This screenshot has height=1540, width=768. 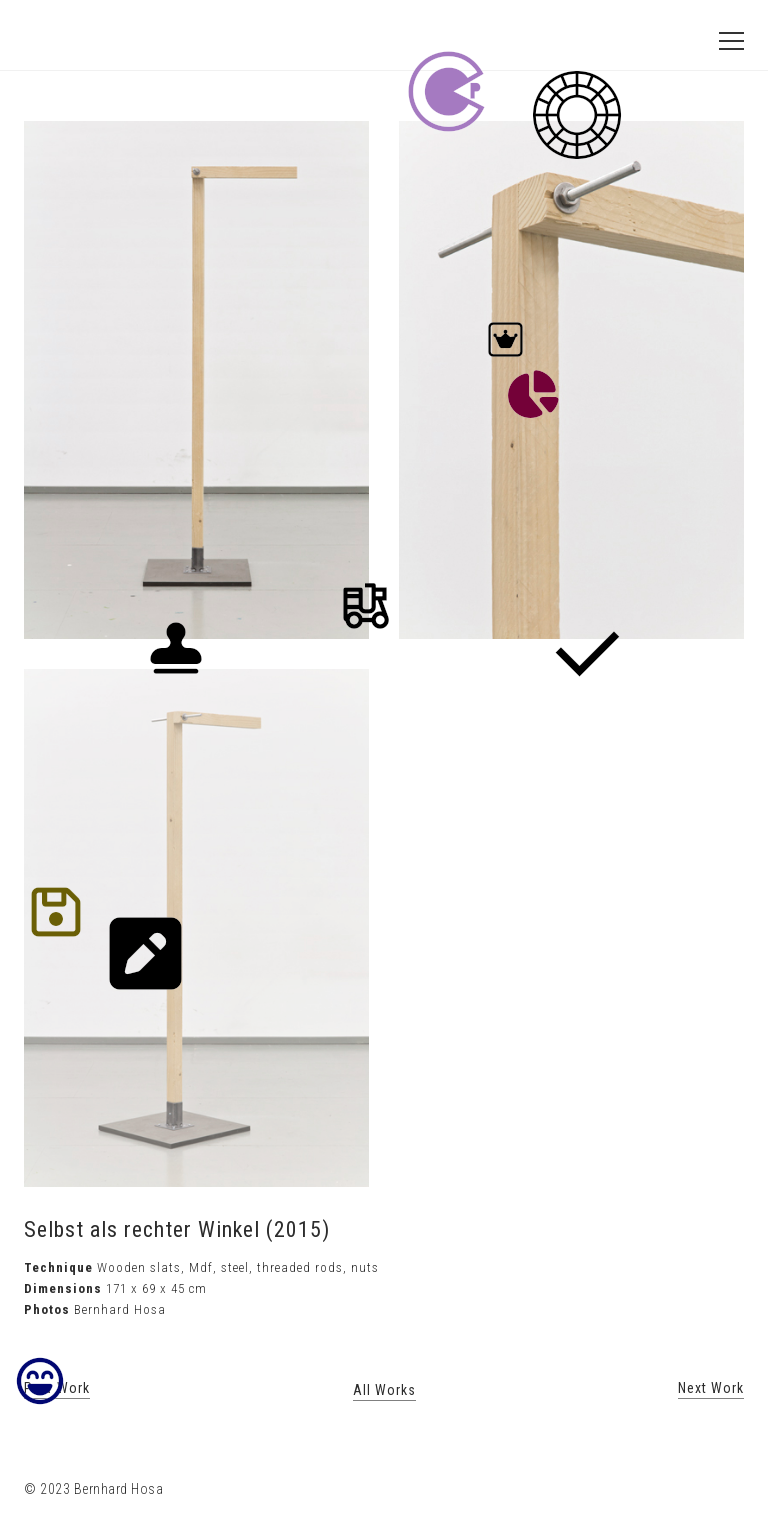 What do you see at coordinates (446, 91) in the screenshot?
I see `codiepie brand logo` at bounding box center [446, 91].